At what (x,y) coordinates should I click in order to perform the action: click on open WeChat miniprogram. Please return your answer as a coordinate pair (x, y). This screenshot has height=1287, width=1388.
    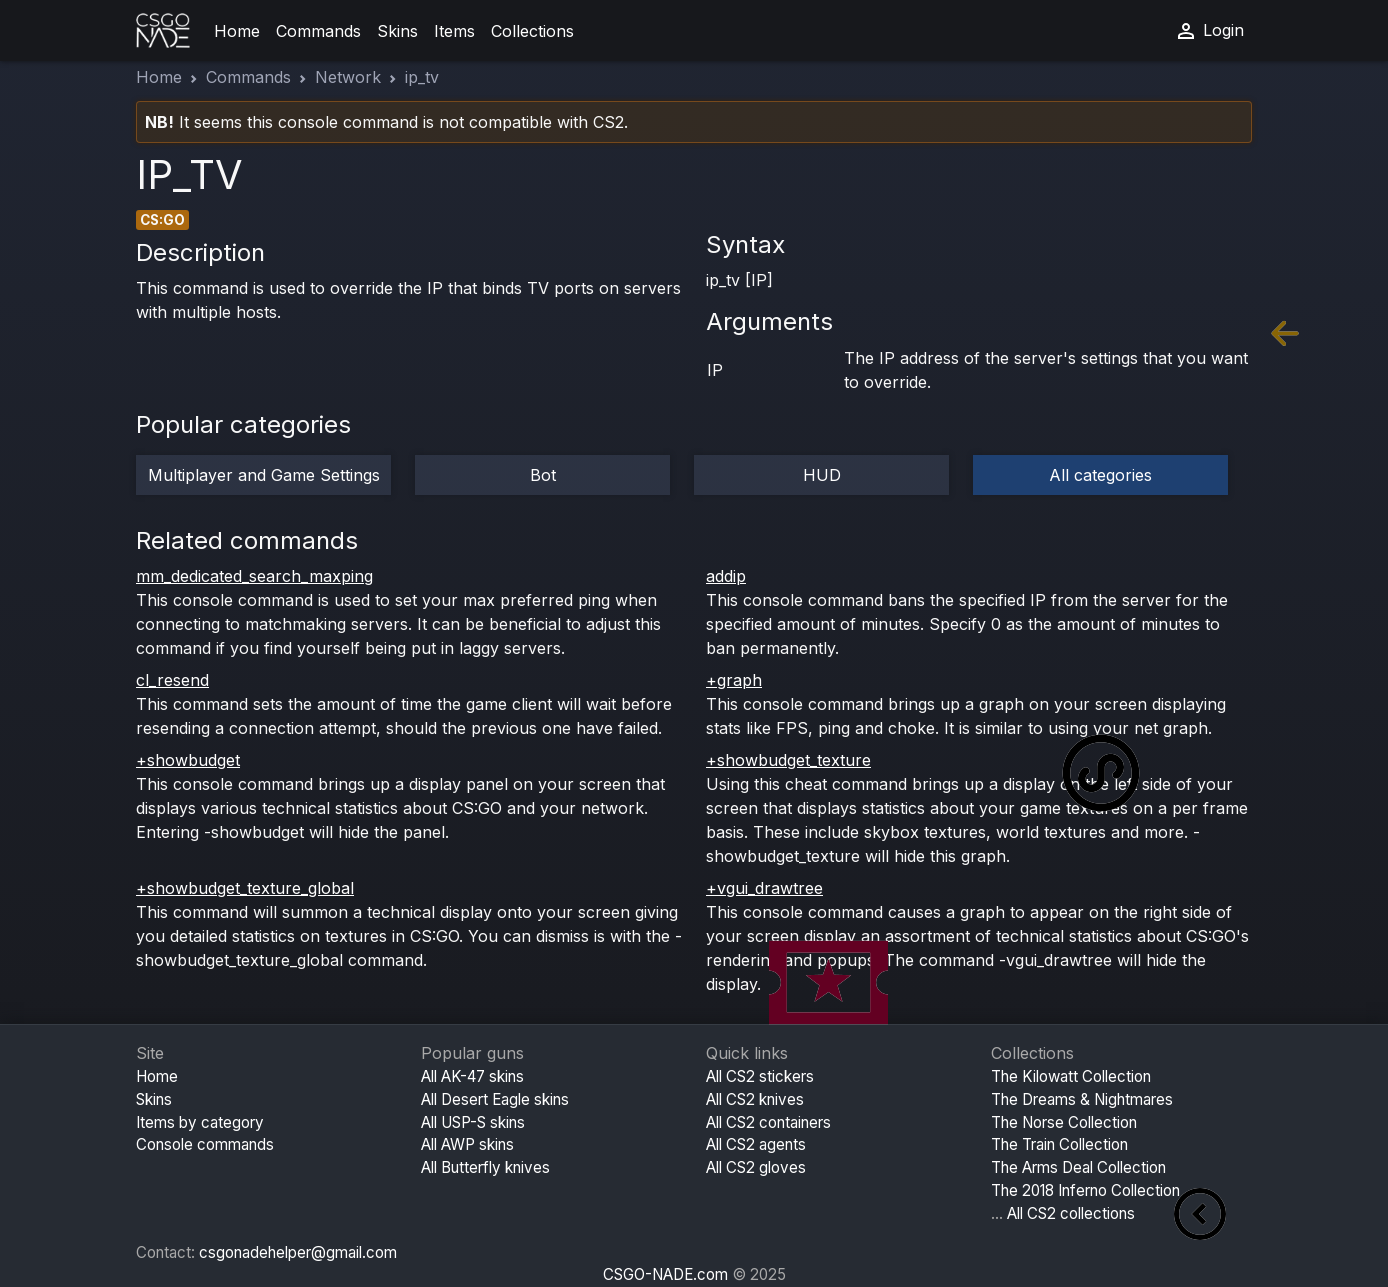
    Looking at the image, I should click on (1101, 773).